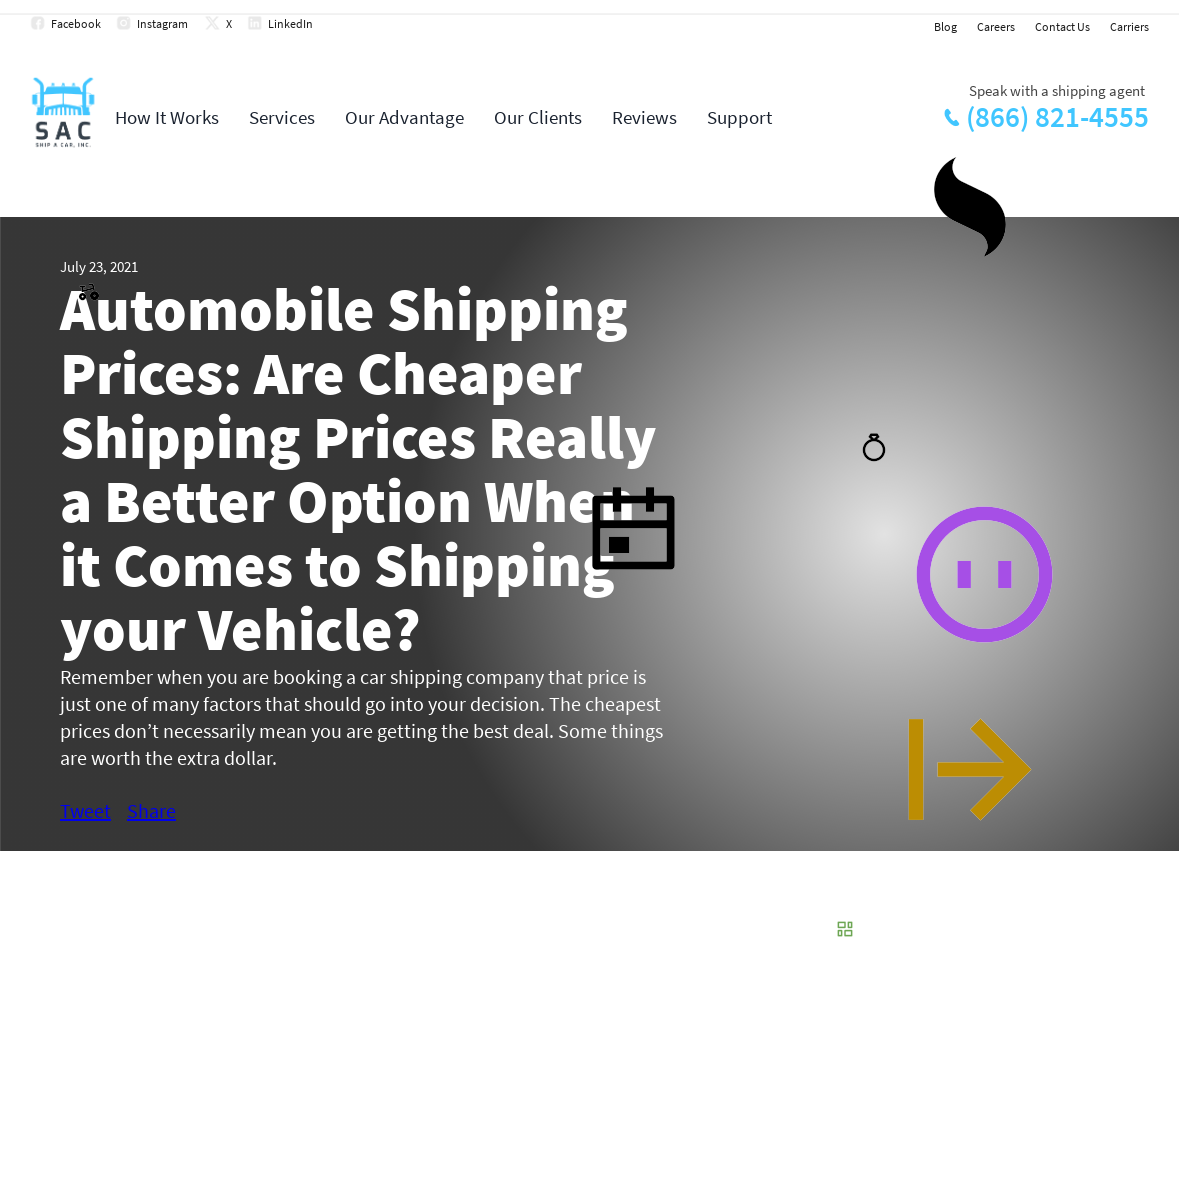 The width and height of the screenshot is (1179, 1190). I want to click on sencha framework branding logo, so click(970, 207).